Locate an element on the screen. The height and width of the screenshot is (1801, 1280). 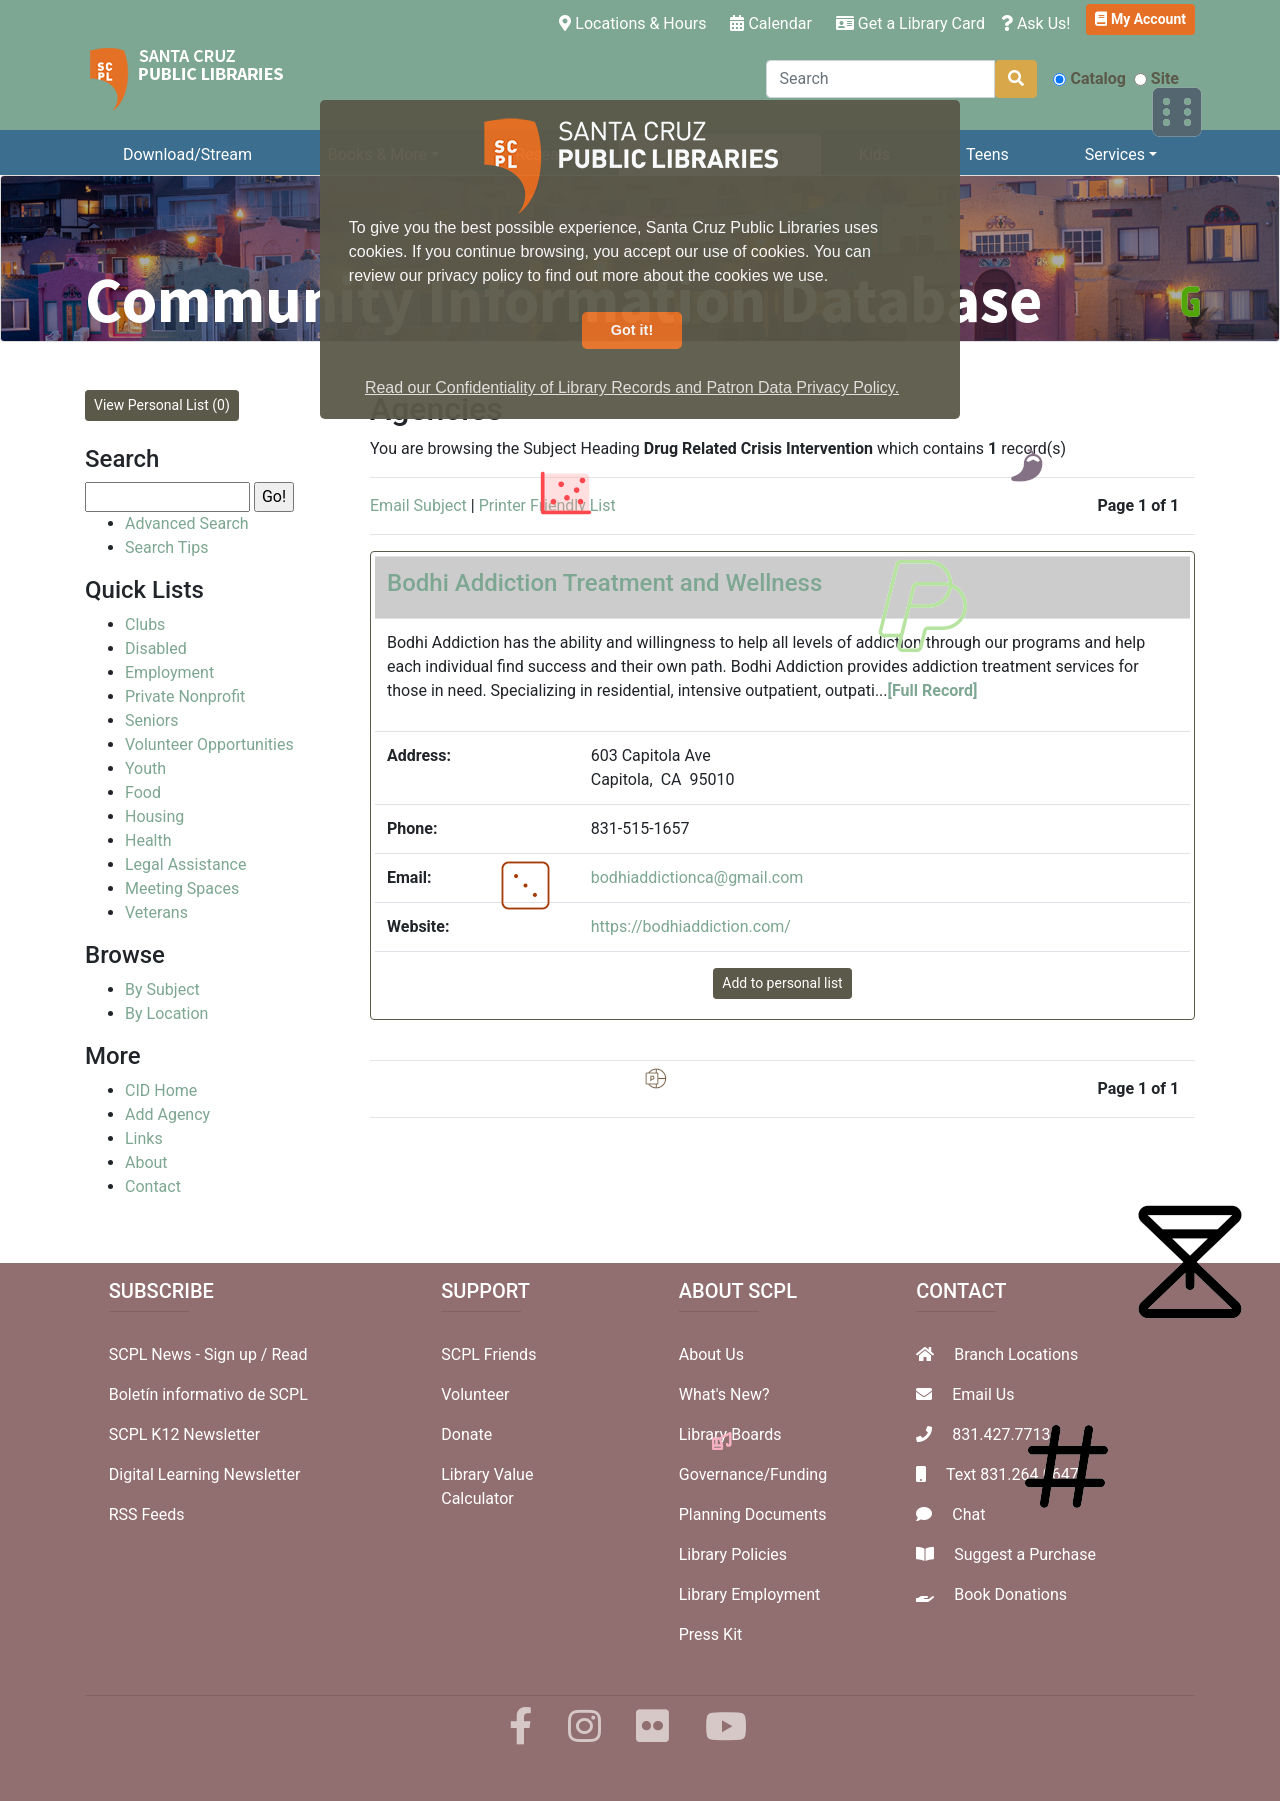
view scatter plot data visualization is located at coordinates (566, 493).